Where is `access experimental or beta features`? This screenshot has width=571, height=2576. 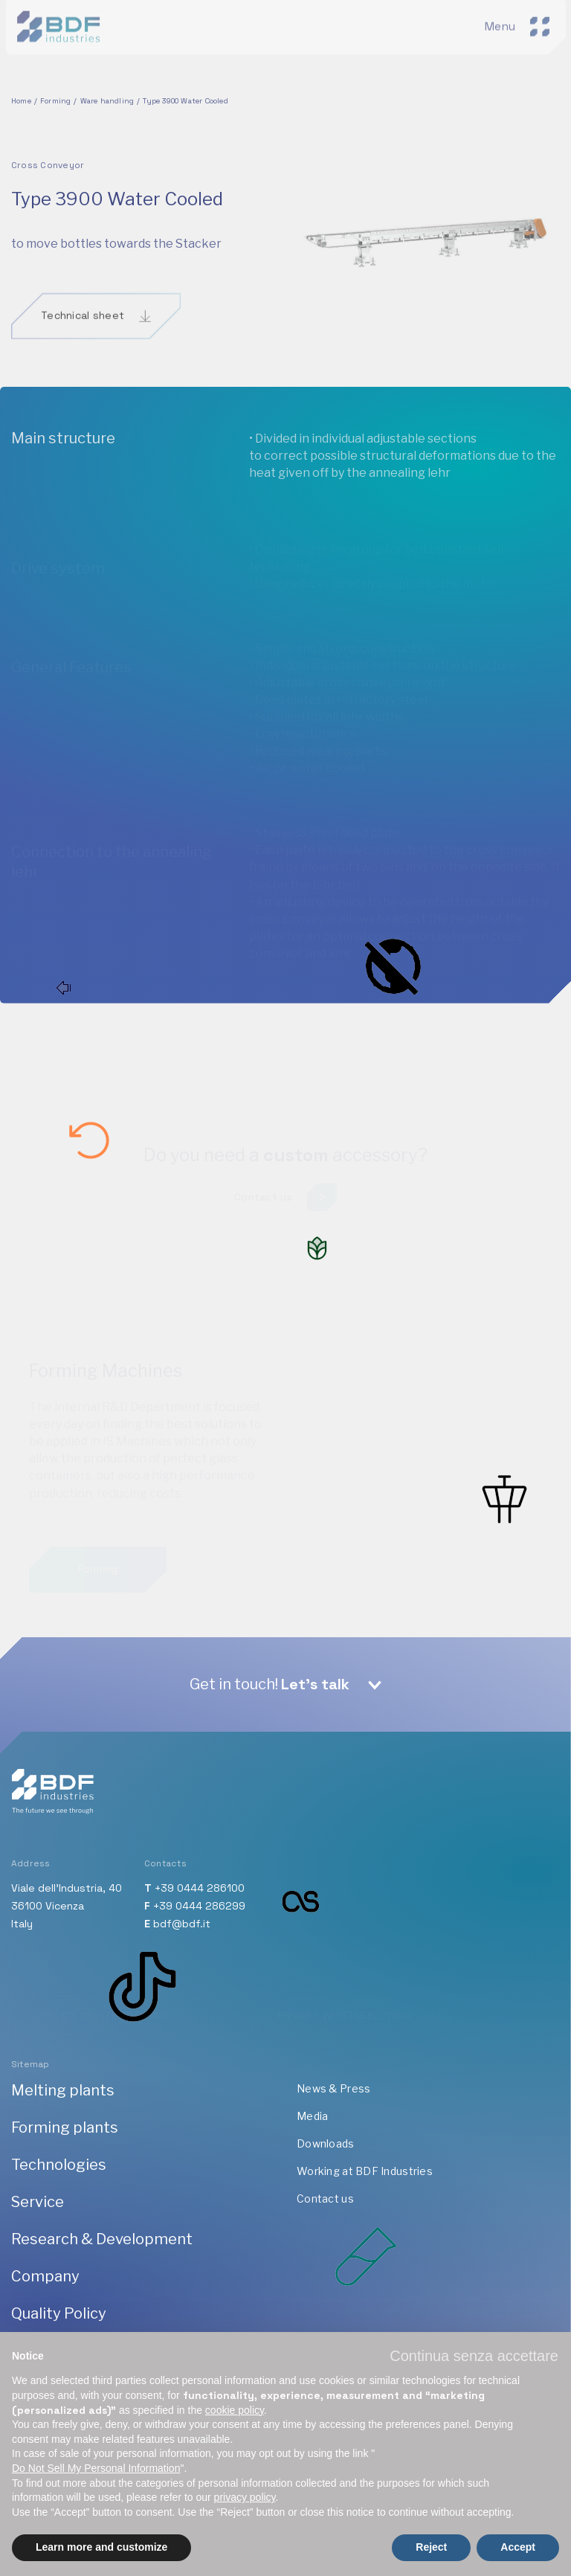 access experimental or beta features is located at coordinates (364, 2256).